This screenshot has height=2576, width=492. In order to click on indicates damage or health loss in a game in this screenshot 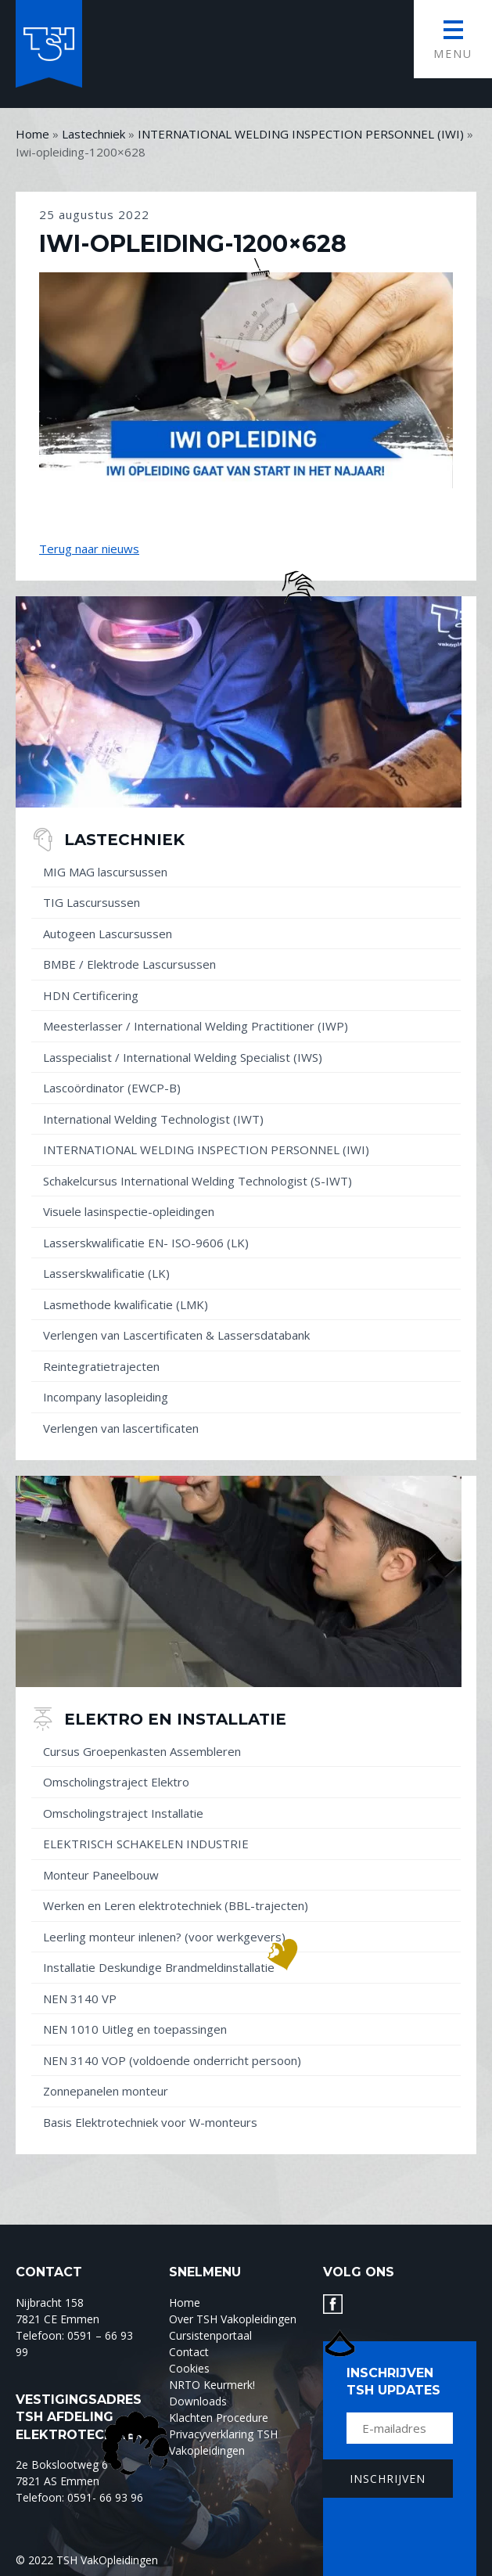, I will do `click(282, 1955)`.